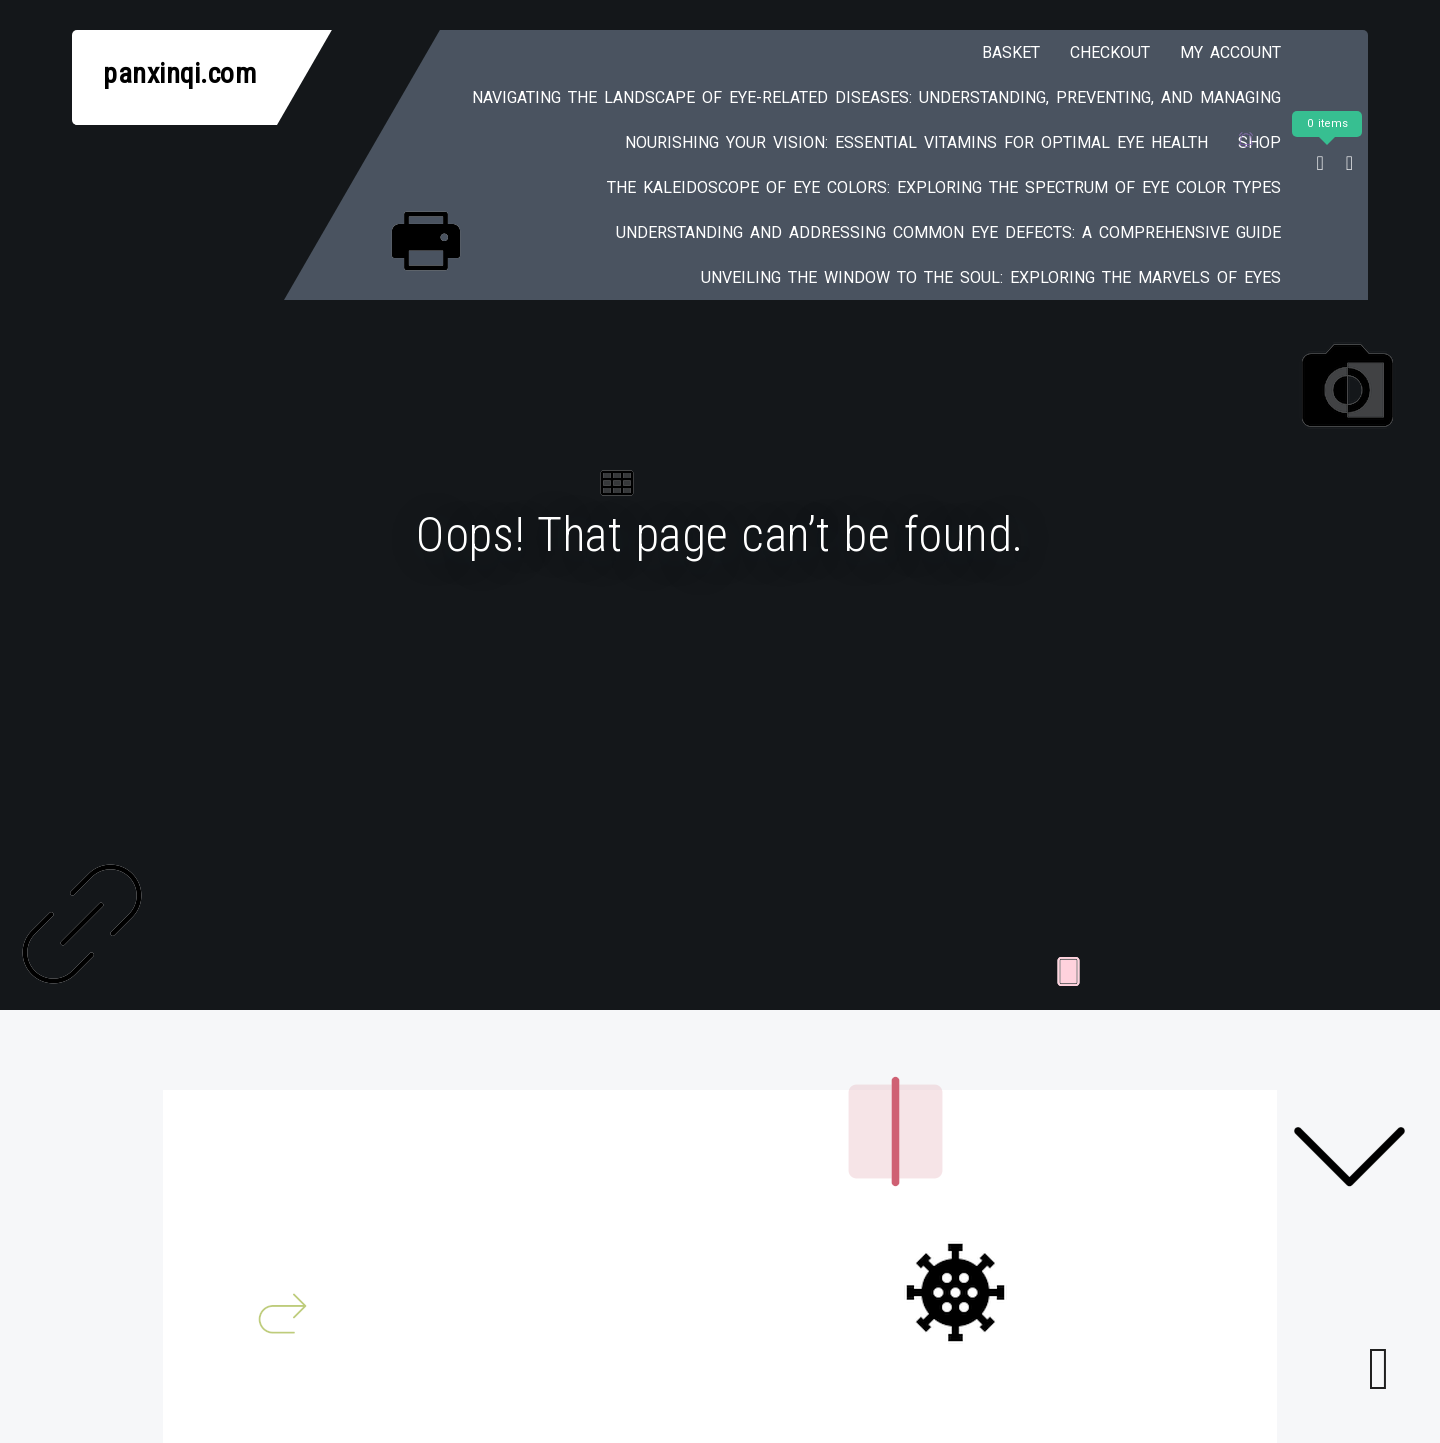 This screenshot has height=1443, width=1440. I want to click on redo or repeat last action, so click(282, 1315).